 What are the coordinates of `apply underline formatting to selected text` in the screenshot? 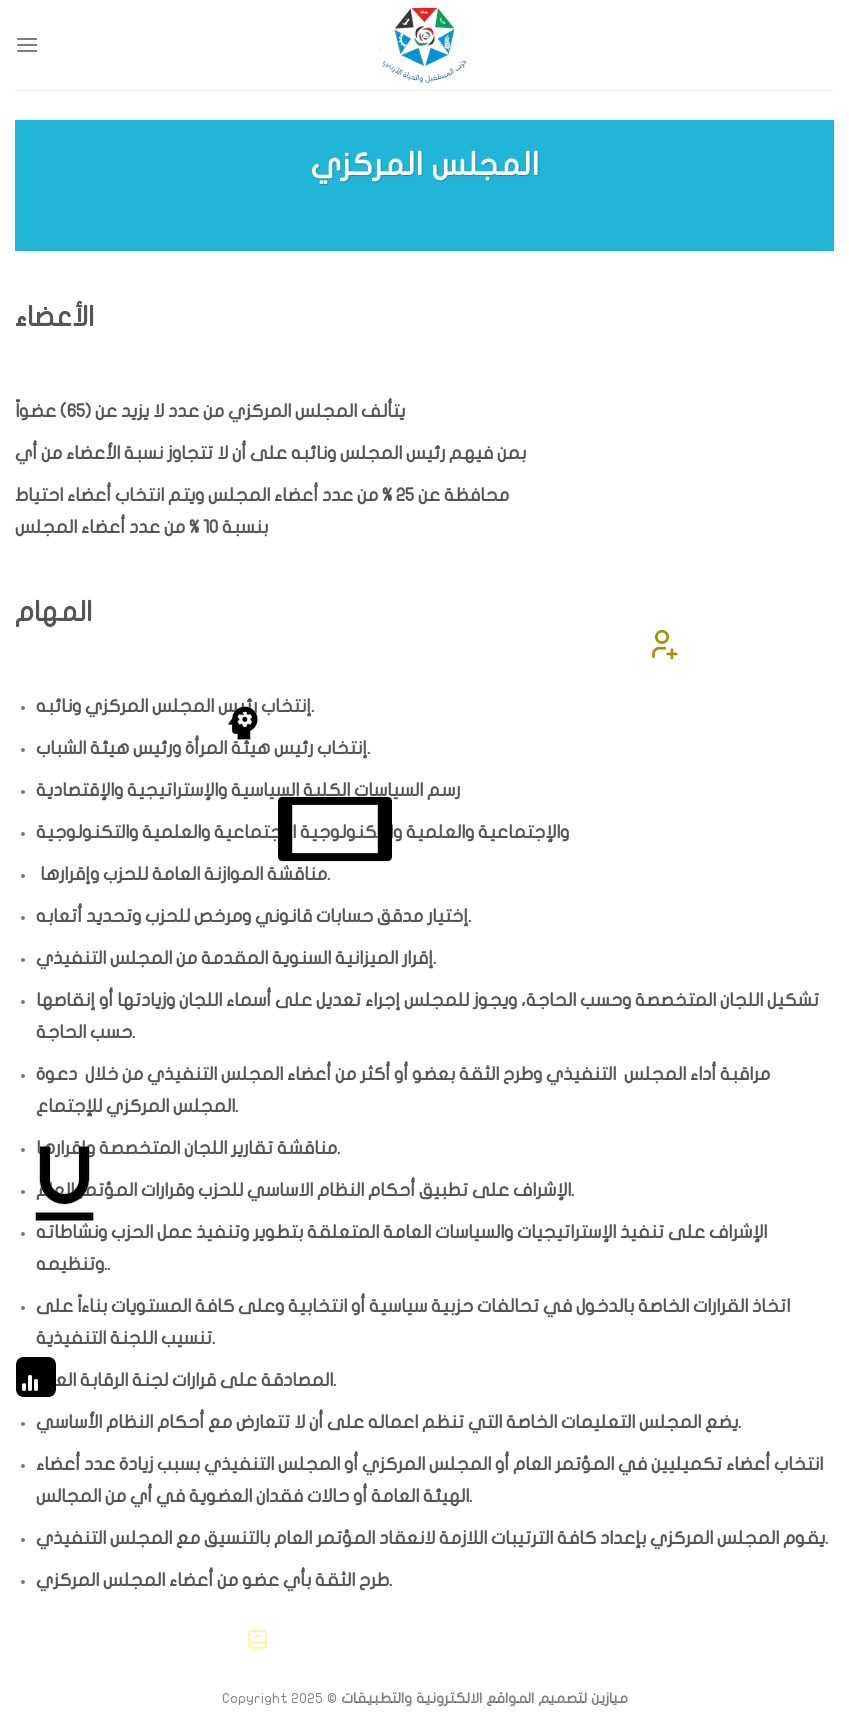 It's located at (64, 1183).